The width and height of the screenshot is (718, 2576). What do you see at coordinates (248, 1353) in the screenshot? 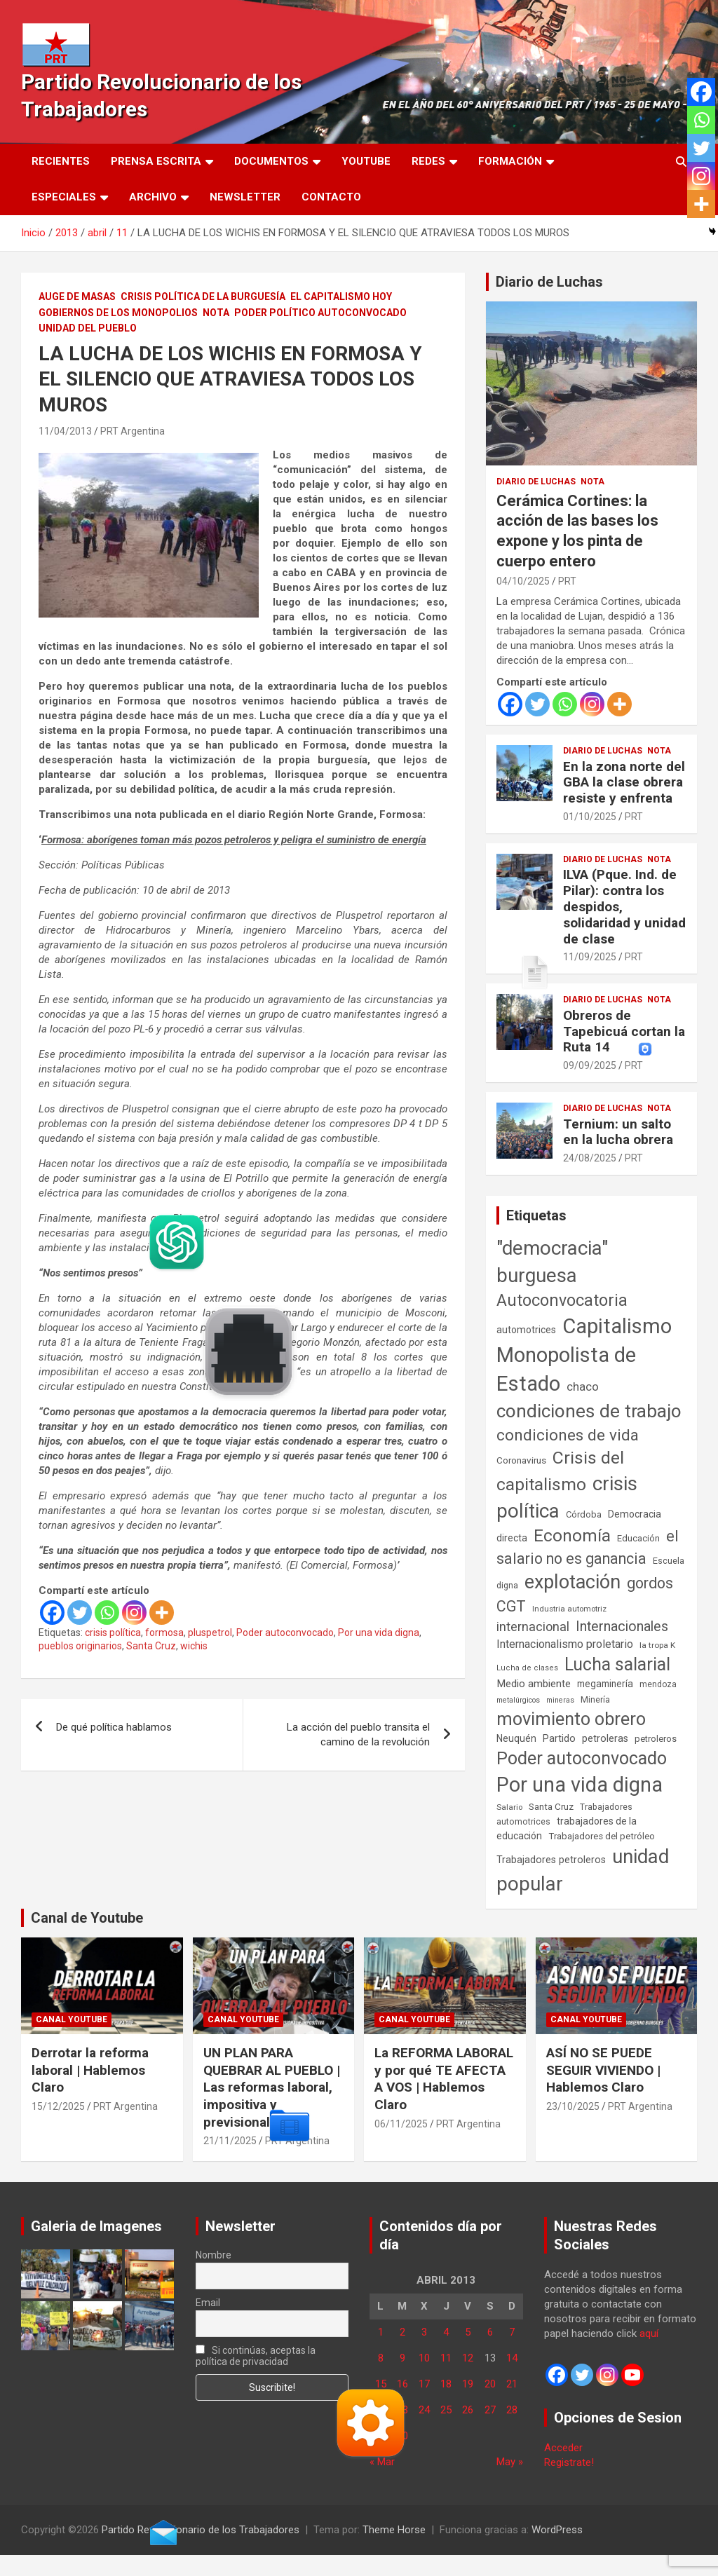
I see `configure DSL network connection settings` at bounding box center [248, 1353].